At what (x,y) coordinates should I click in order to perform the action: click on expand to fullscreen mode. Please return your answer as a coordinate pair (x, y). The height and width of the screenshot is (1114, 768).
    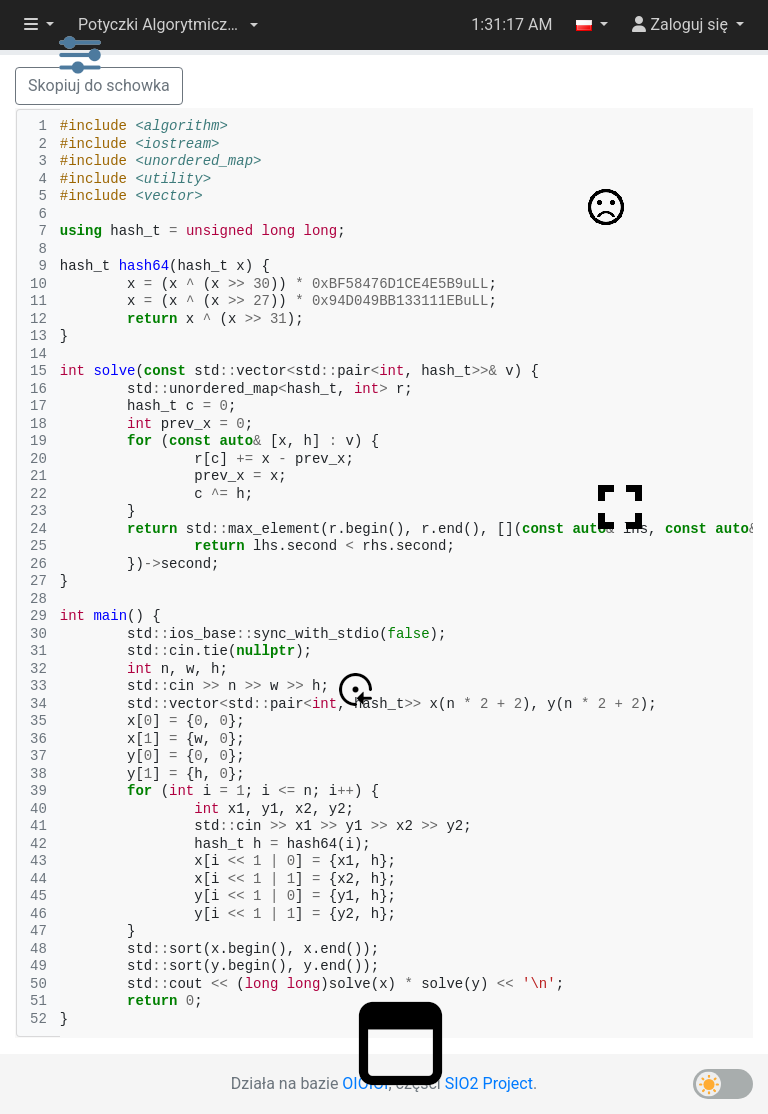
    Looking at the image, I should click on (620, 507).